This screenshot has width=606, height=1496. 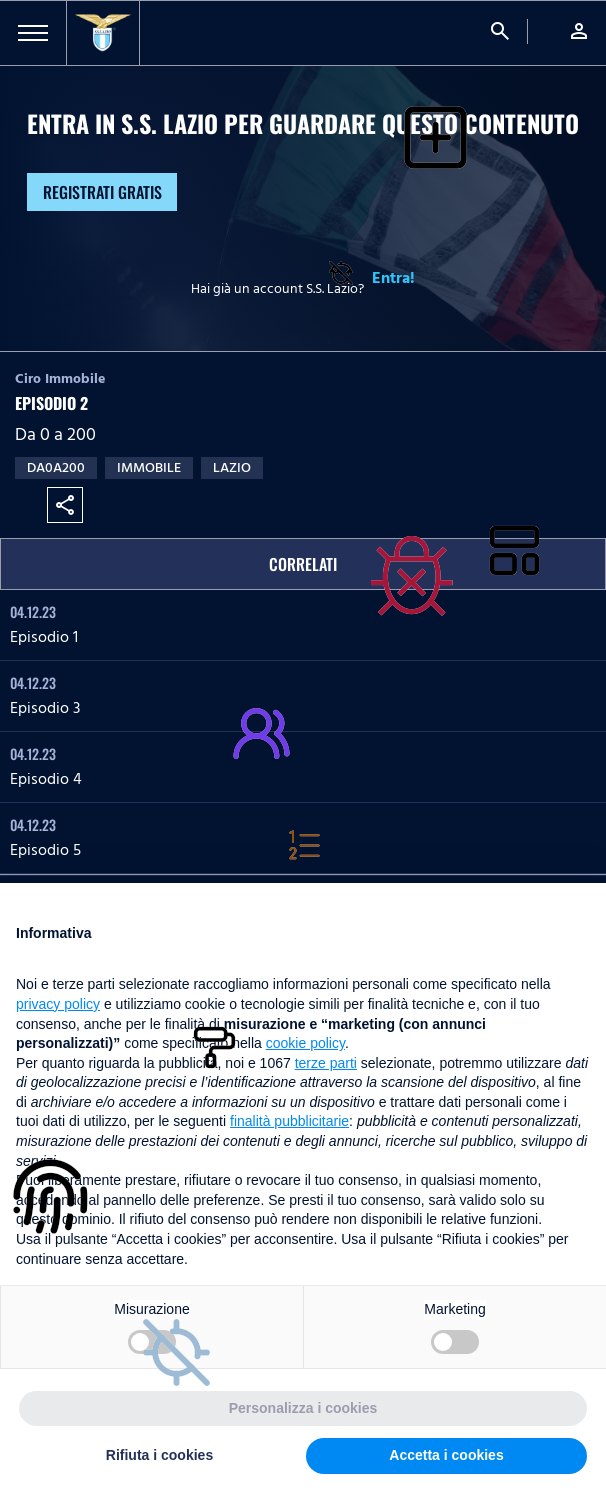 What do you see at coordinates (341, 273) in the screenshot?
I see `indicates nut-free or no nuts allowed` at bounding box center [341, 273].